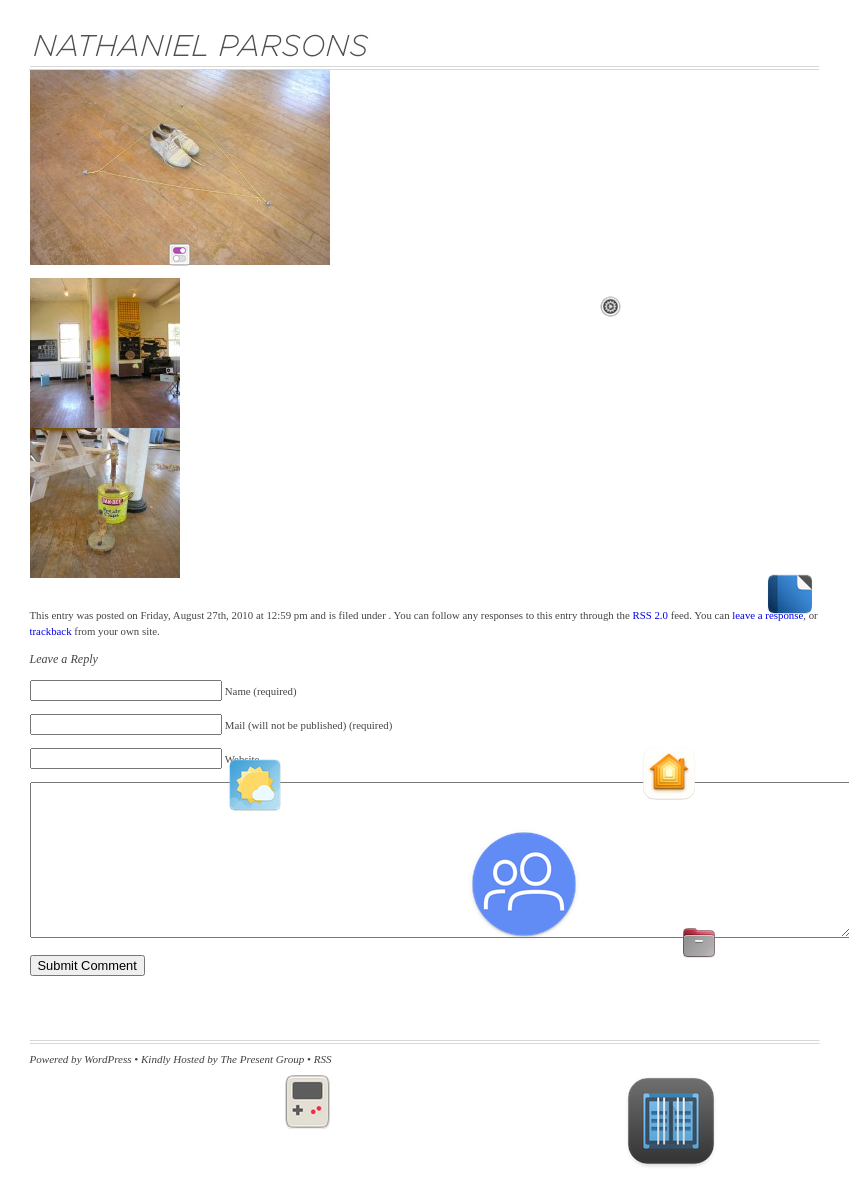  Describe the element at coordinates (671, 1121) in the screenshot. I see `open virtualization container settings` at that location.